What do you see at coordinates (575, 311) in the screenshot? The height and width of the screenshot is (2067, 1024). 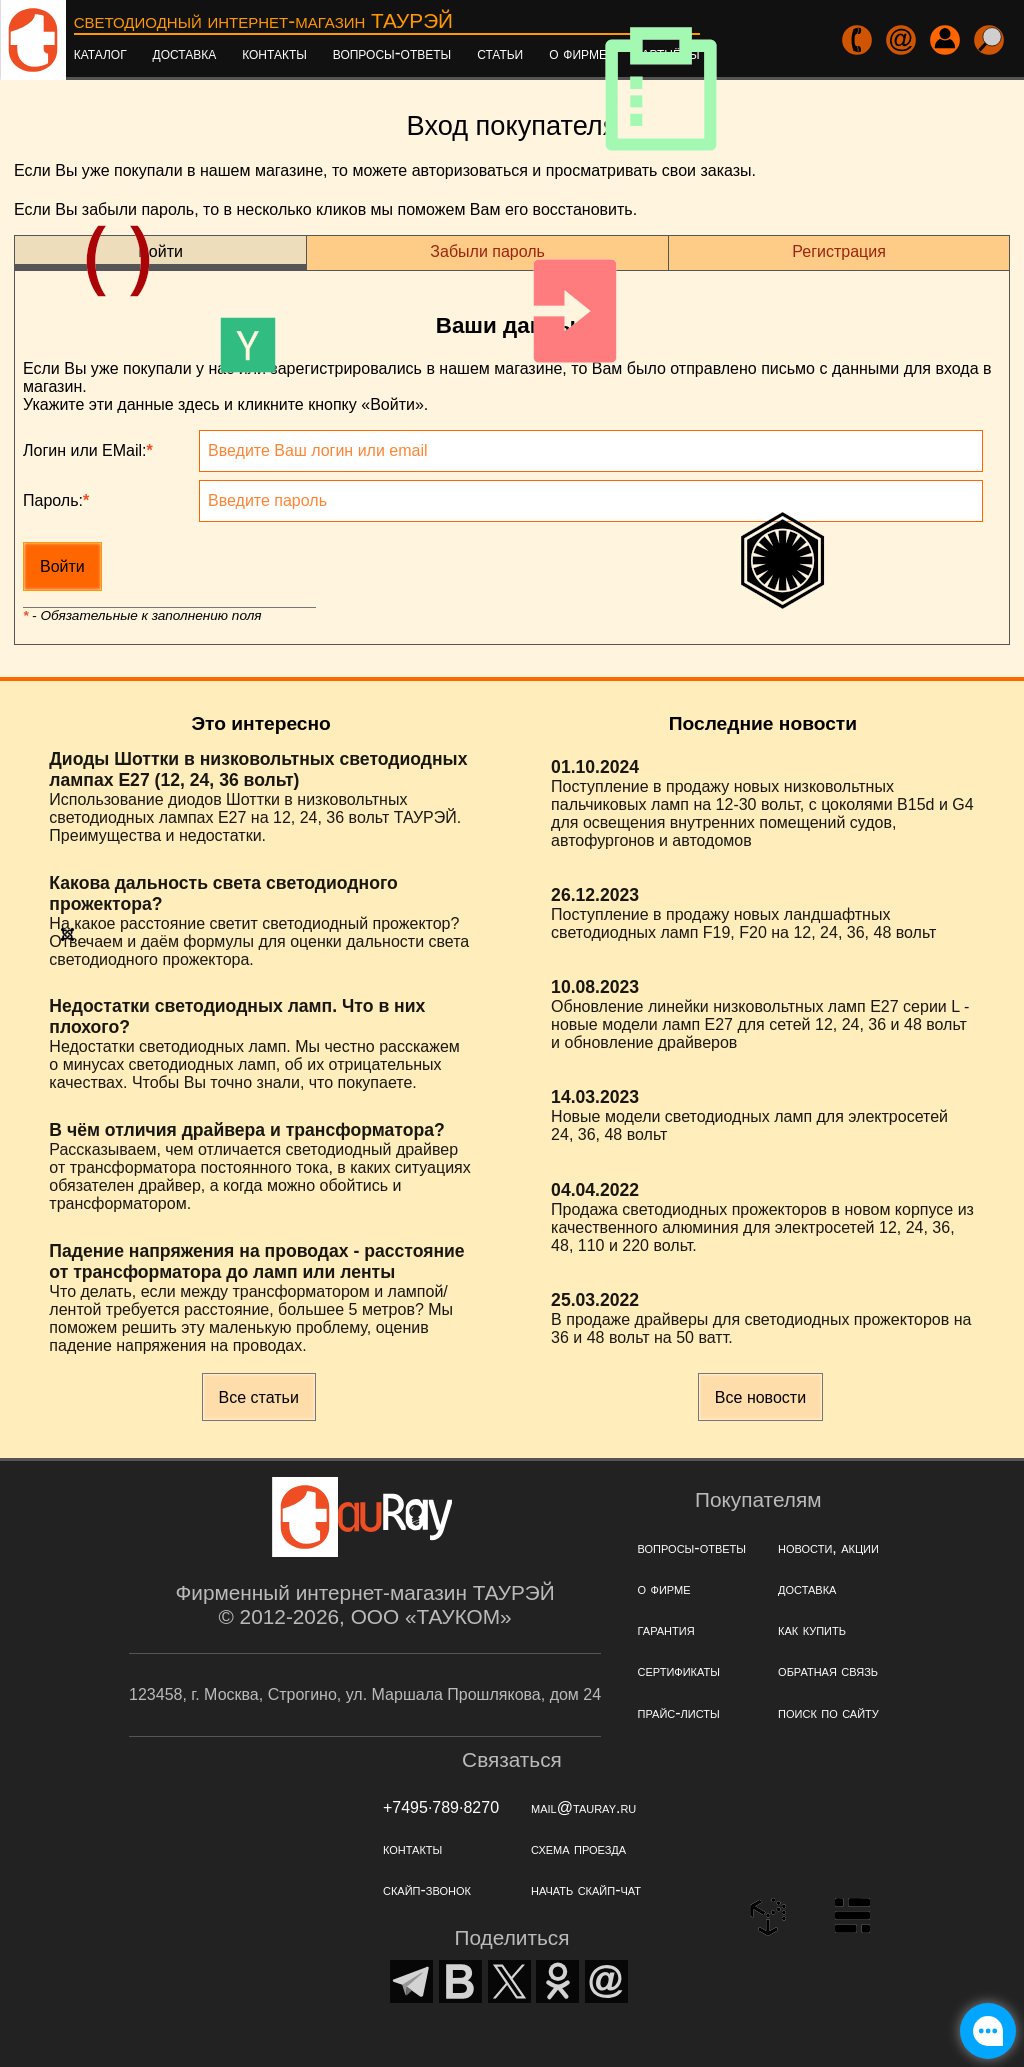 I see `log in to your account` at bounding box center [575, 311].